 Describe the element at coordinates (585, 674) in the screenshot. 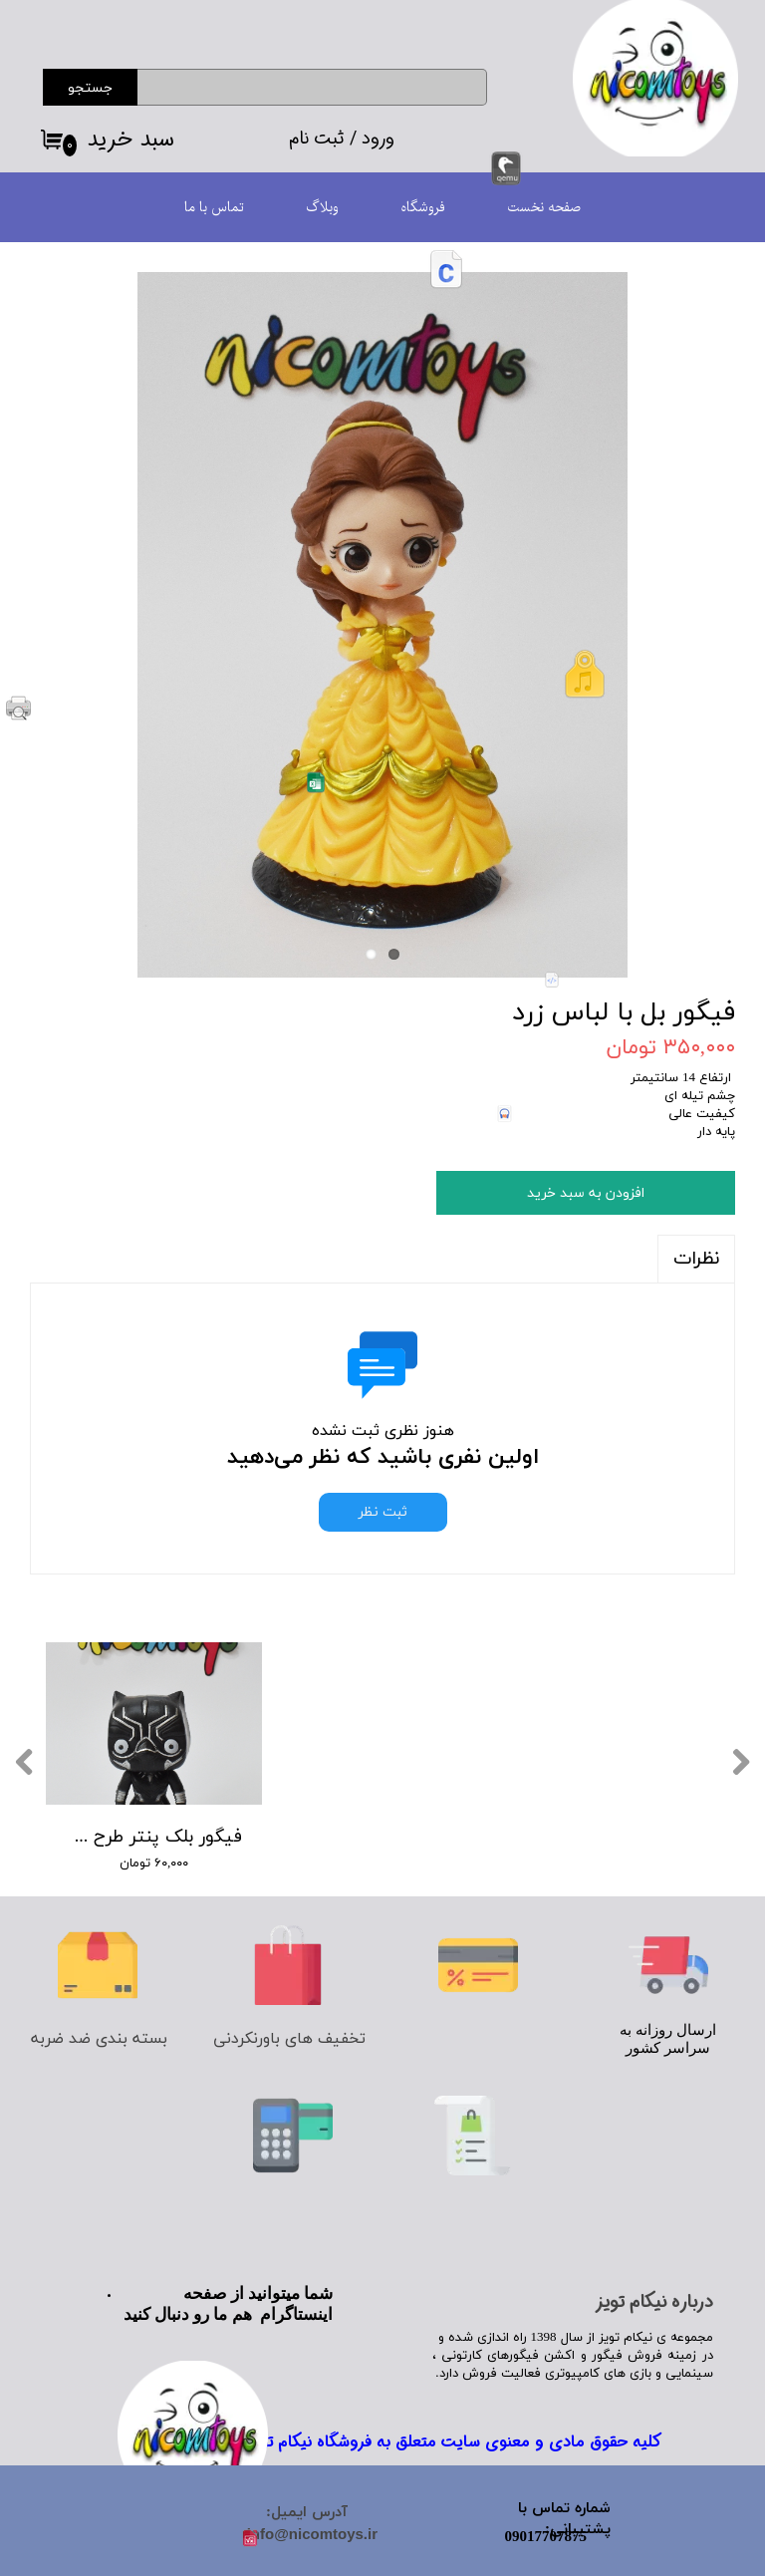

I see `open EarTag music tagging application` at that location.